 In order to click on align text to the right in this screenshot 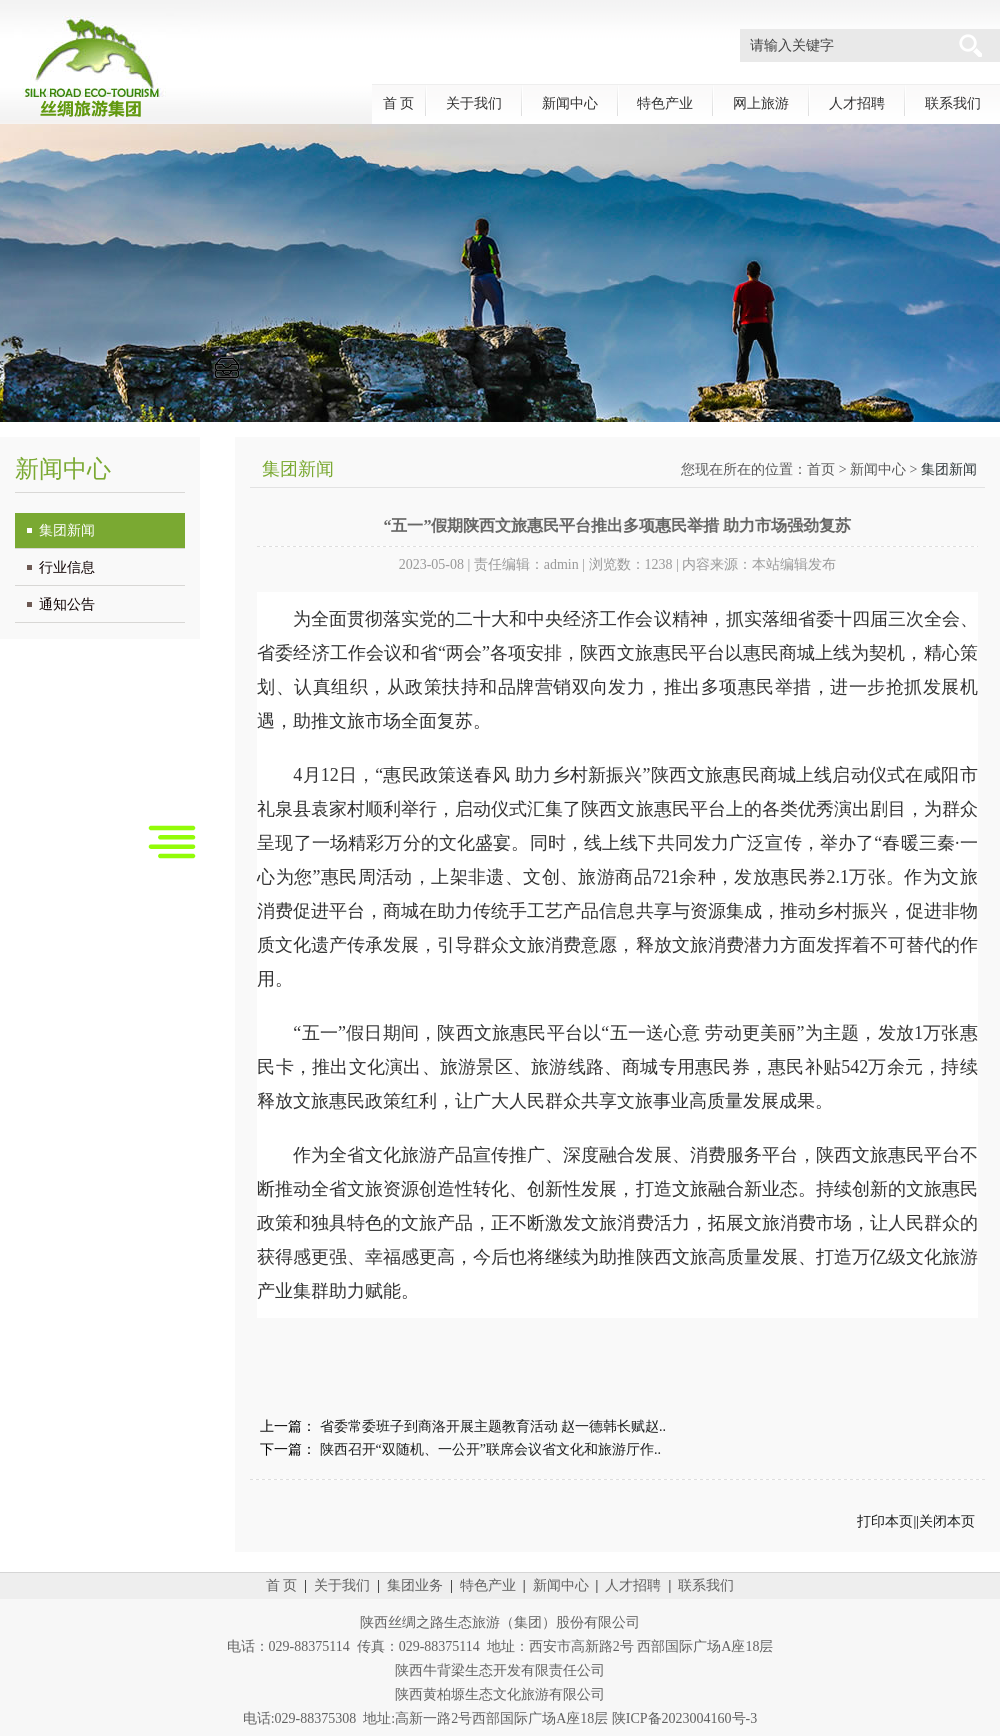, I will do `click(172, 842)`.